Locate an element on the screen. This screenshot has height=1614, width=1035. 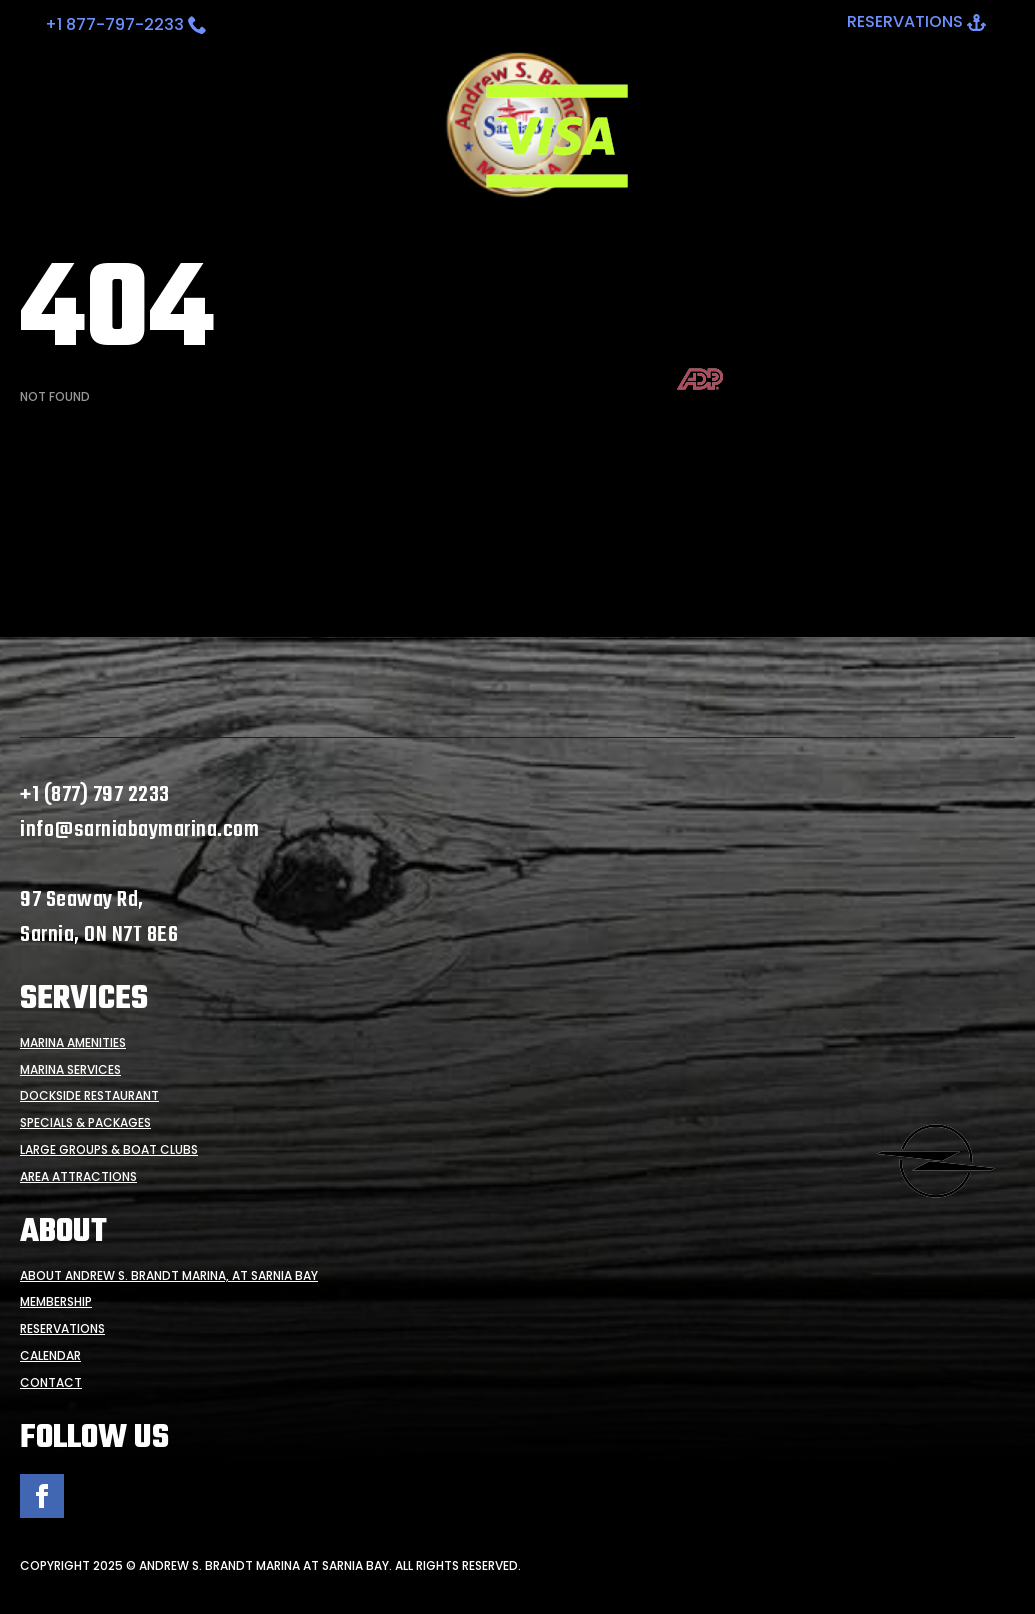
opel brand logo is located at coordinates (936, 1161).